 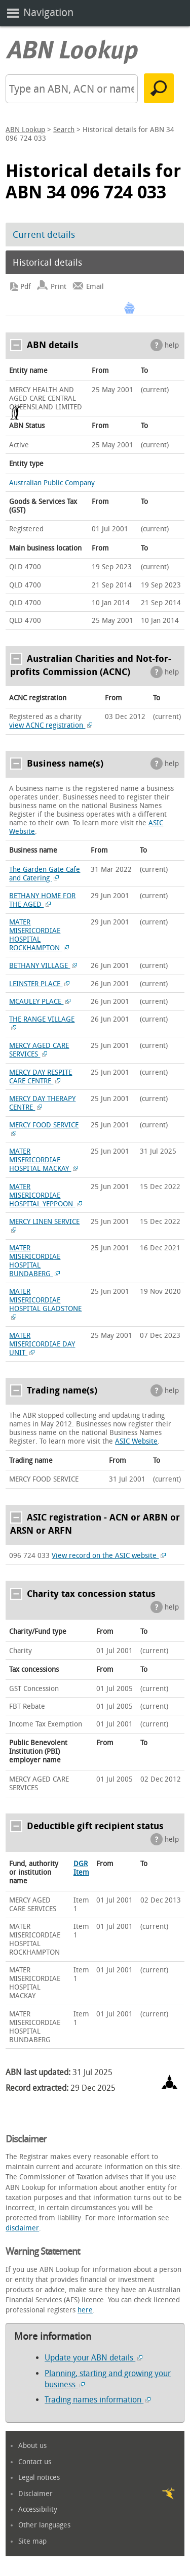 What do you see at coordinates (129, 307) in the screenshot?
I see `access bakery or dessert options` at bounding box center [129, 307].